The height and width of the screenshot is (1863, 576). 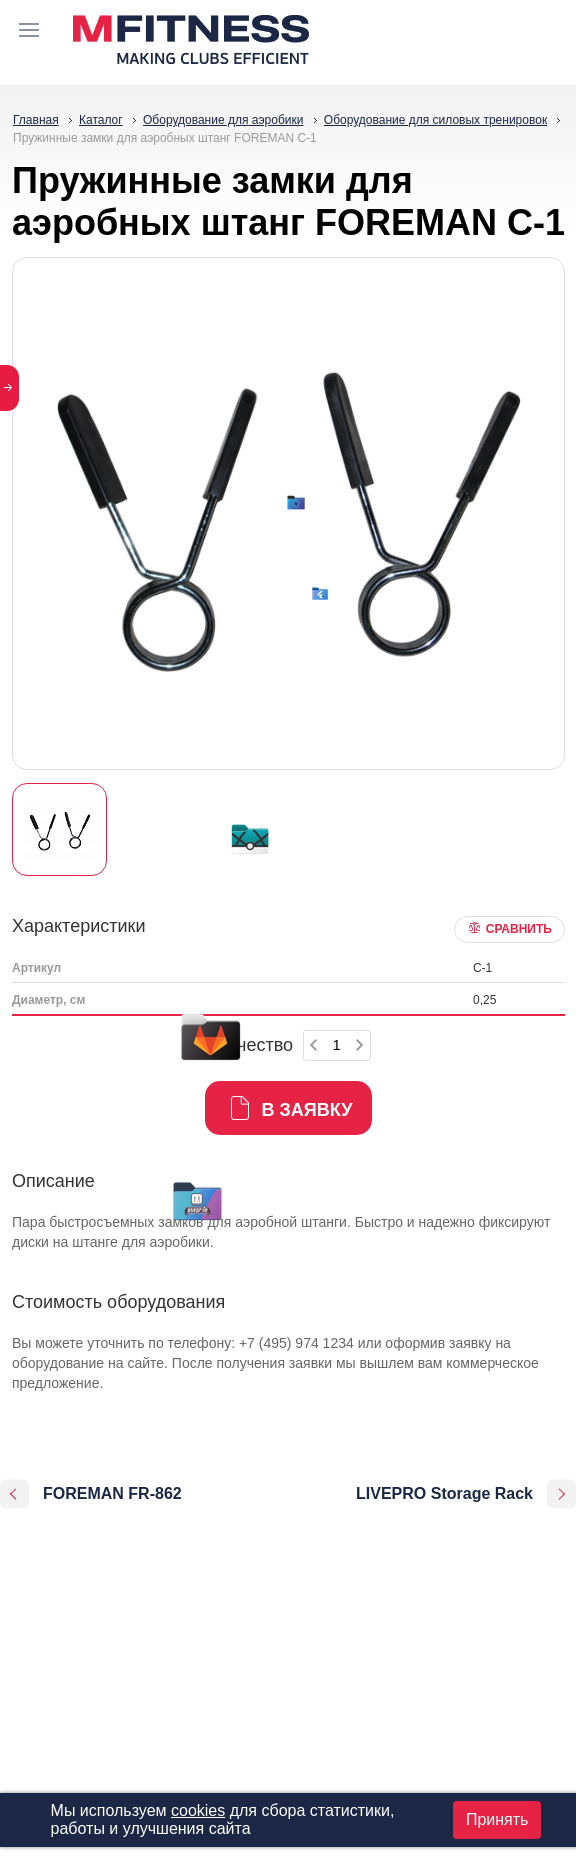 I want to click on folder for pokémon net ball collection or related game assets, so click(x=250, y=840).